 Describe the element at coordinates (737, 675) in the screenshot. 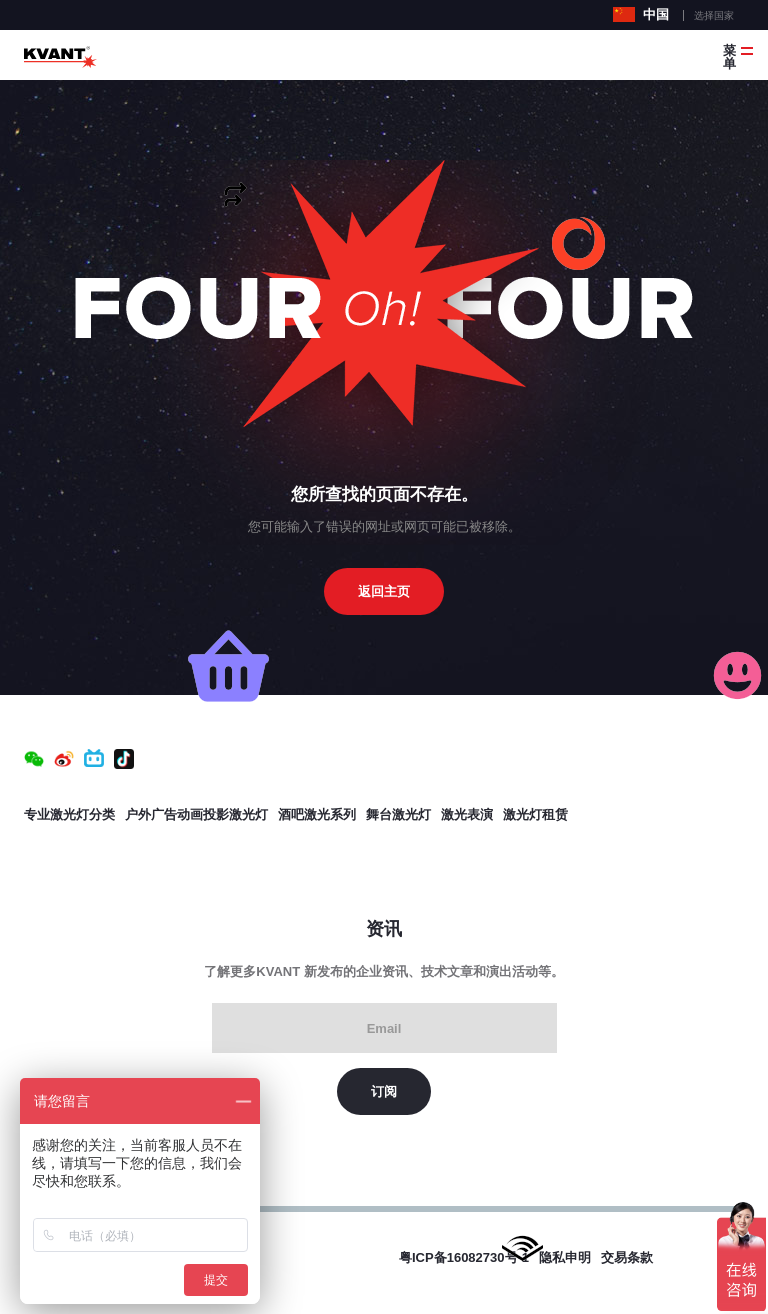

I see `react to a message with a happy emoji` at that location.